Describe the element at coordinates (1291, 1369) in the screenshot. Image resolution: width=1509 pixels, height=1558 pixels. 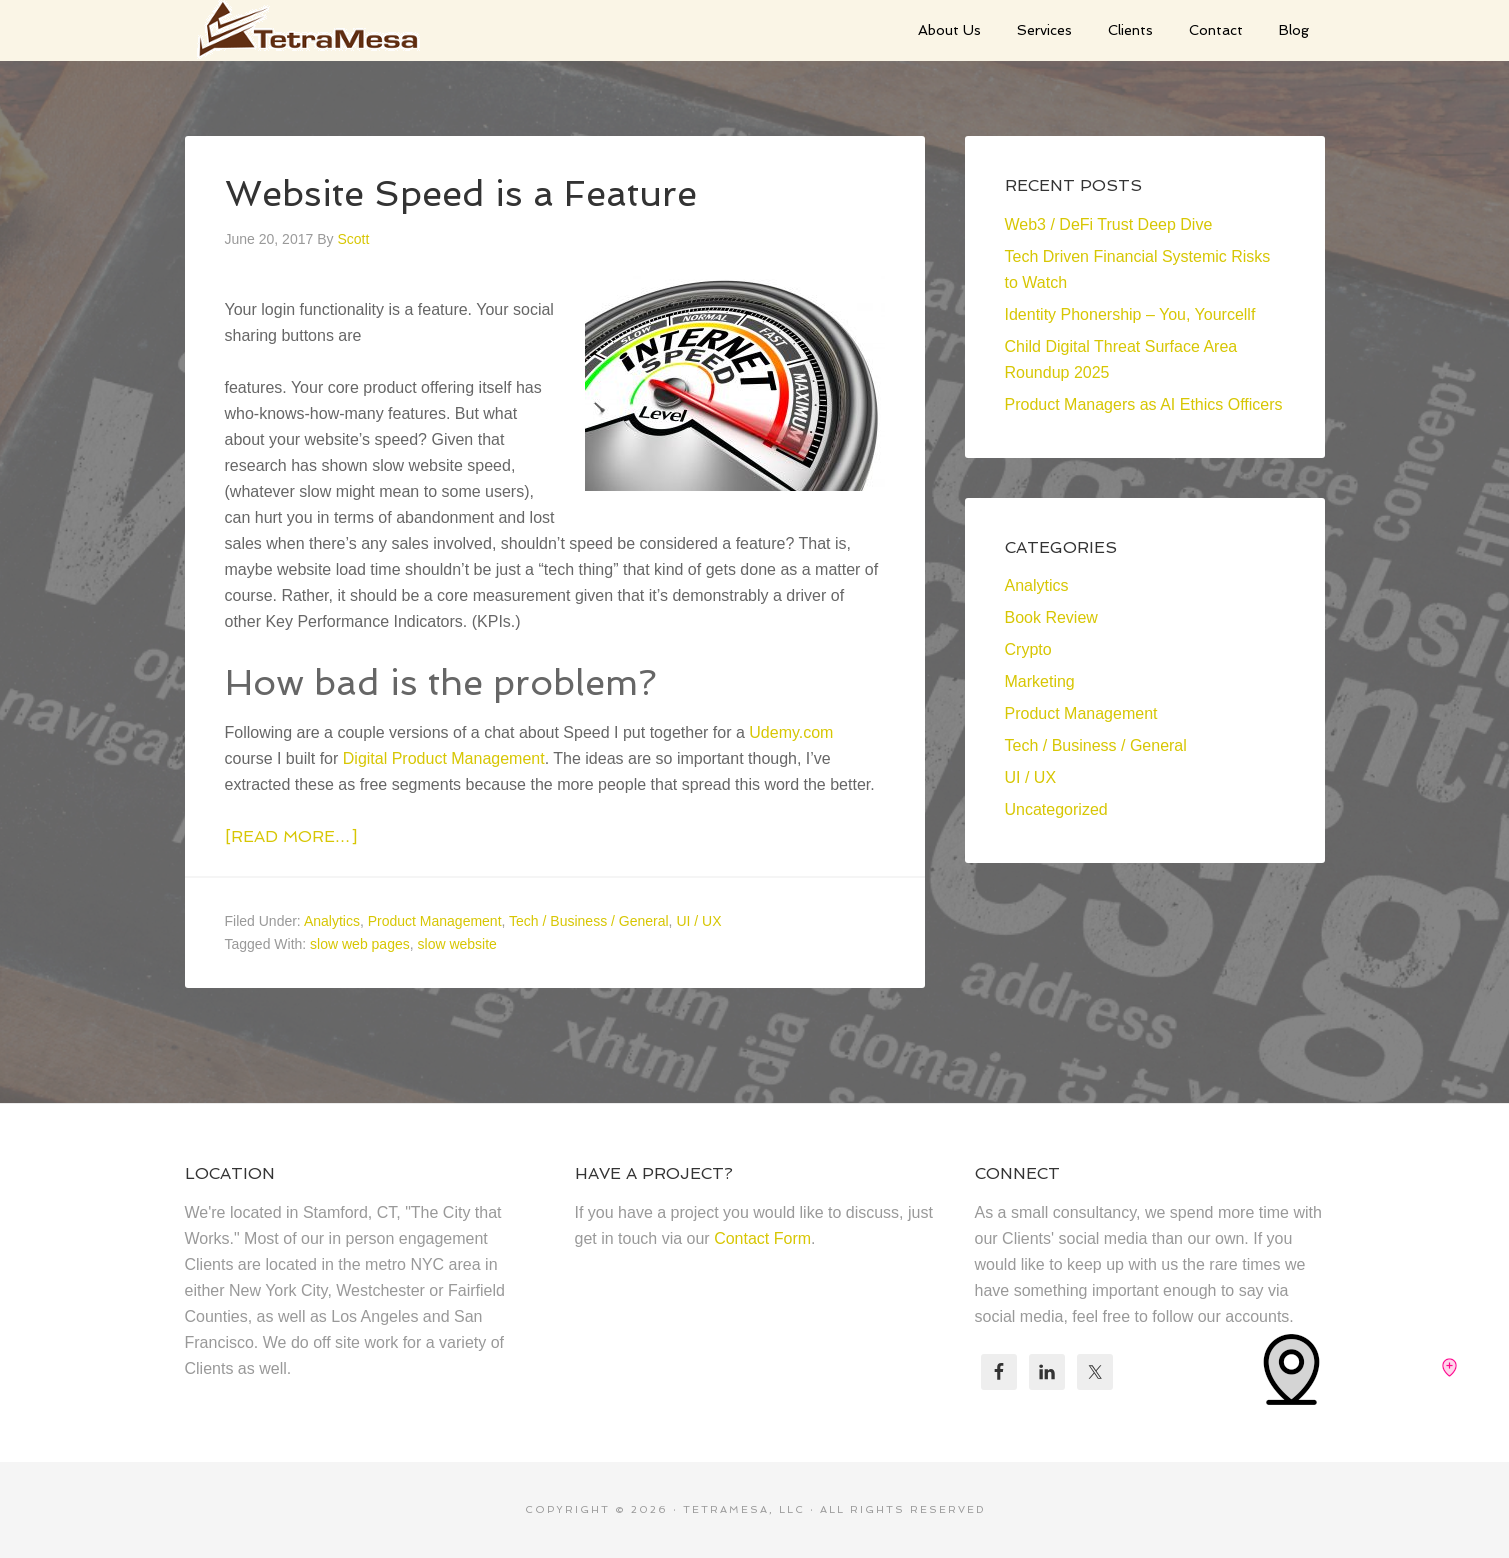
I see `view location on map` at that location.